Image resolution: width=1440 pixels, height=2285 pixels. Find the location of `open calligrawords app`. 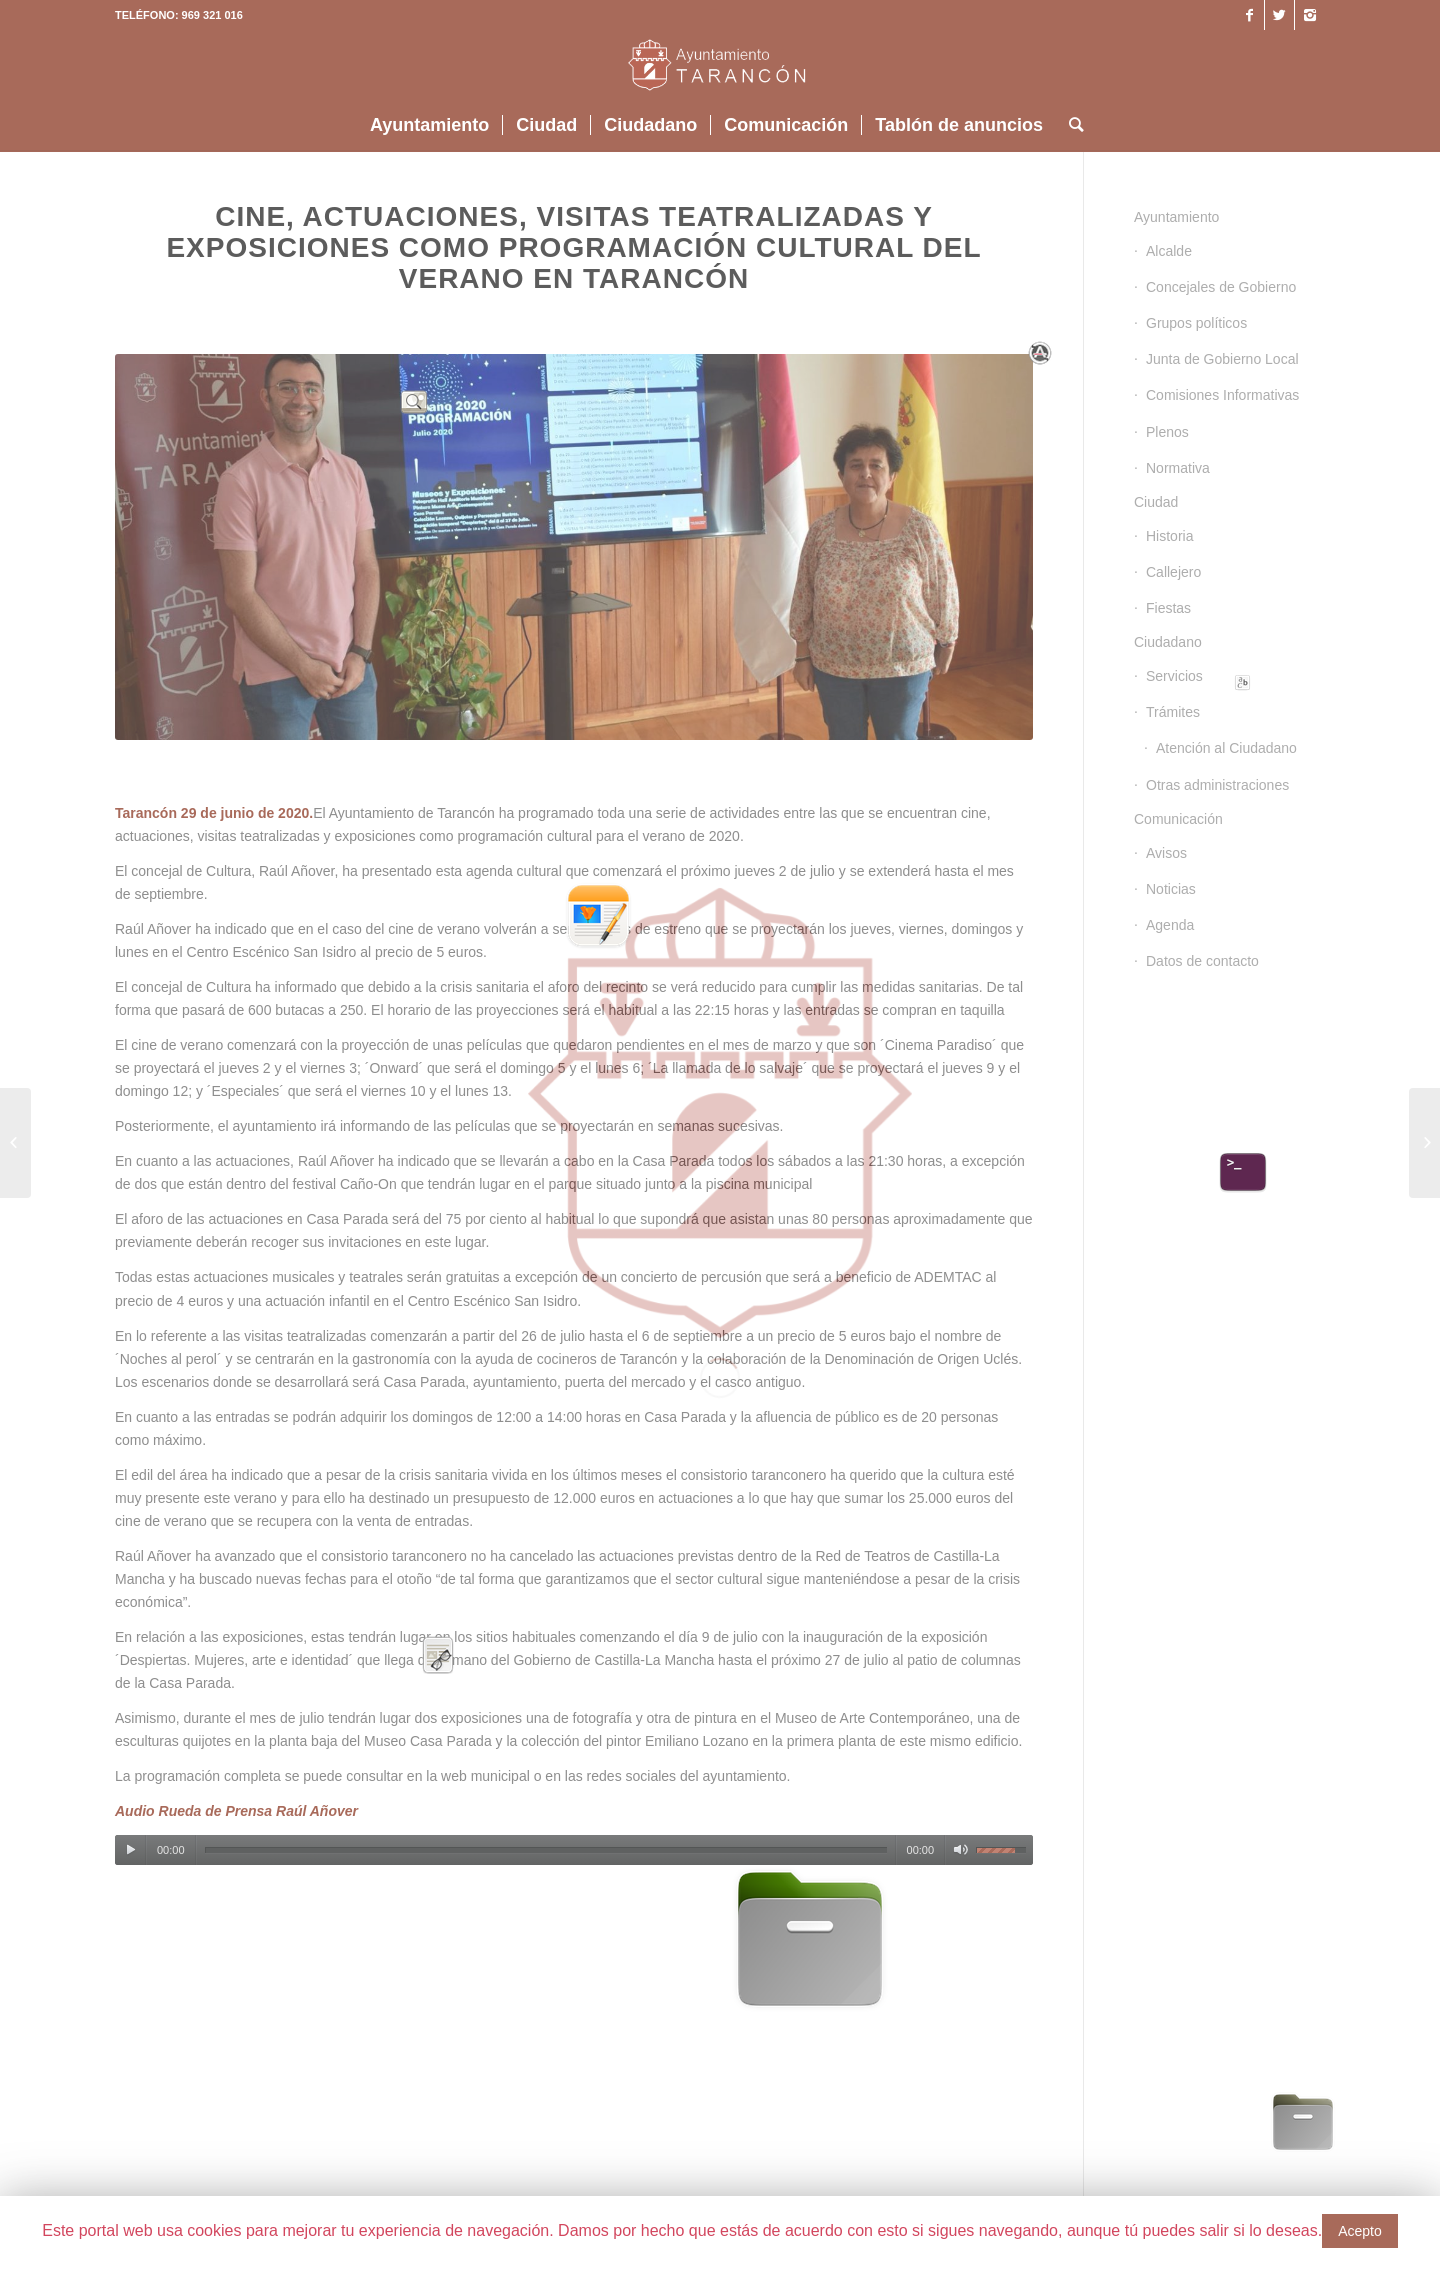

open calligrawords app is located at coordinates (598, 915).